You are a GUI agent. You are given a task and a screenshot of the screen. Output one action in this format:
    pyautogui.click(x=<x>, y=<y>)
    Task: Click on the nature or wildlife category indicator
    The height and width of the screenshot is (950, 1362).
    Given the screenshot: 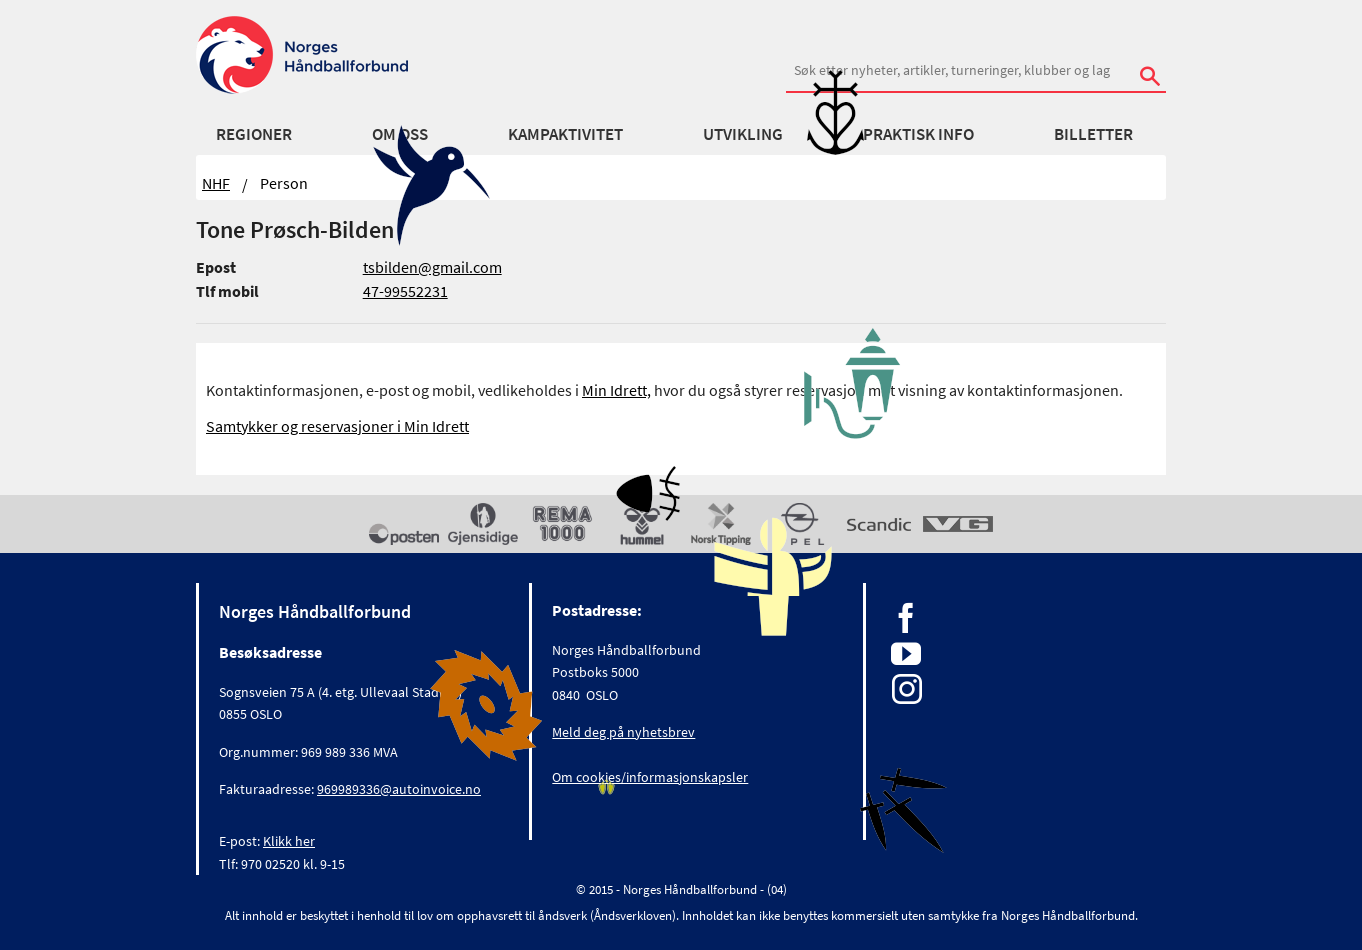 What is the action you would take?
    pyautogui.click(x=431, y=185)
    